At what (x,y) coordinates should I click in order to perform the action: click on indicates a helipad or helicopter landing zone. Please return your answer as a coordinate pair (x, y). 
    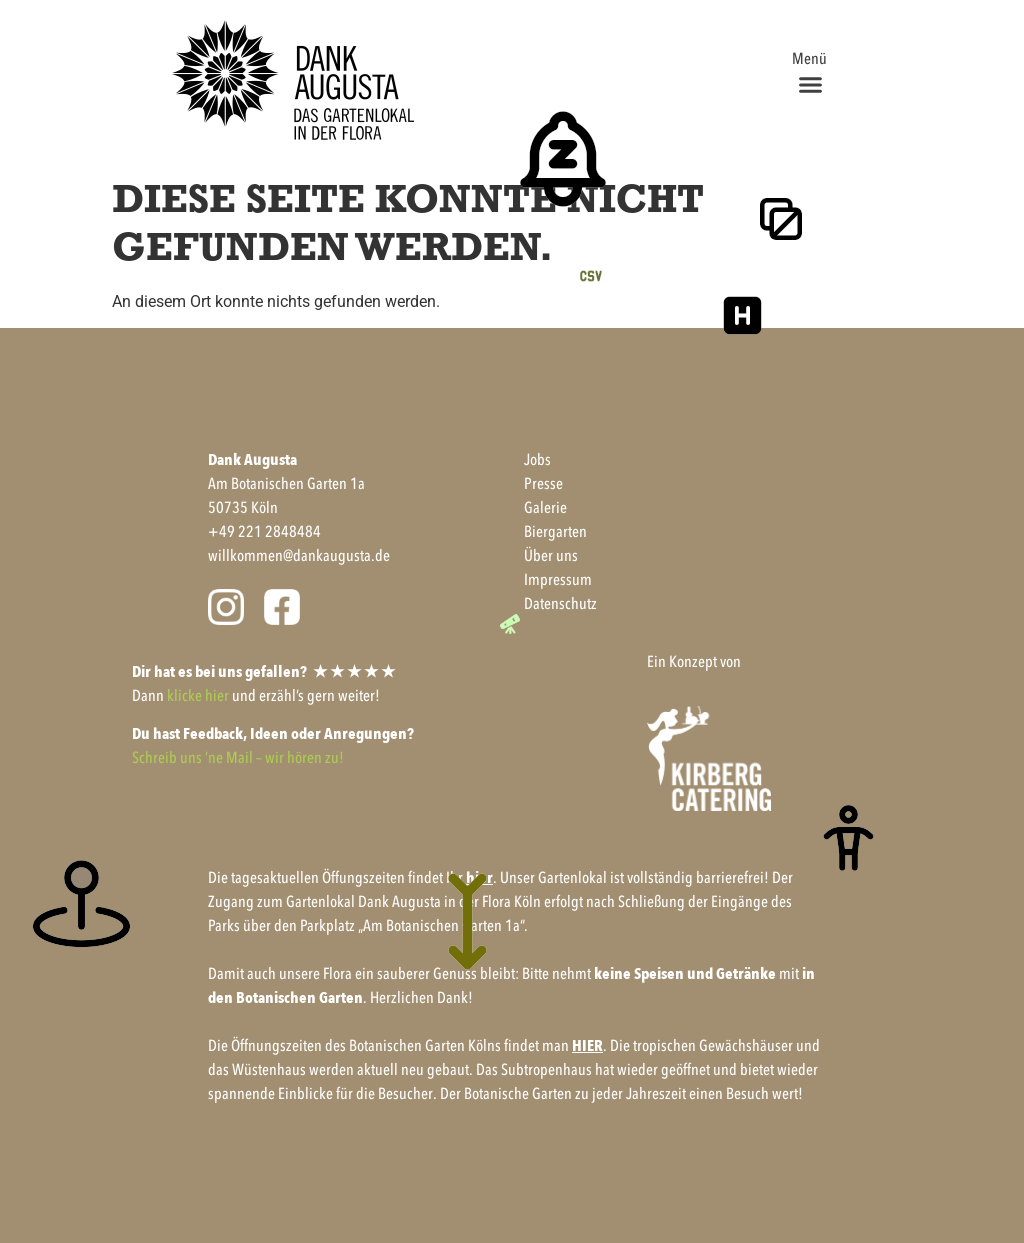
    Looking at the image, I should click on (742, 315).